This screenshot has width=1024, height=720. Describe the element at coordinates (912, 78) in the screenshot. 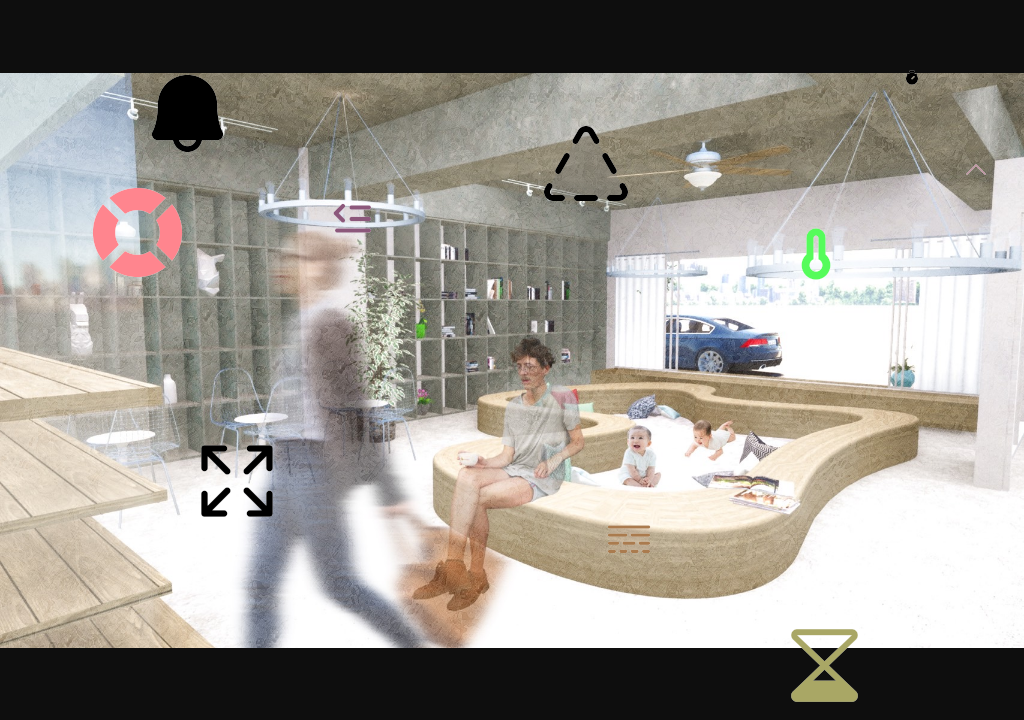

I see `start a timer or countdown` at that location.